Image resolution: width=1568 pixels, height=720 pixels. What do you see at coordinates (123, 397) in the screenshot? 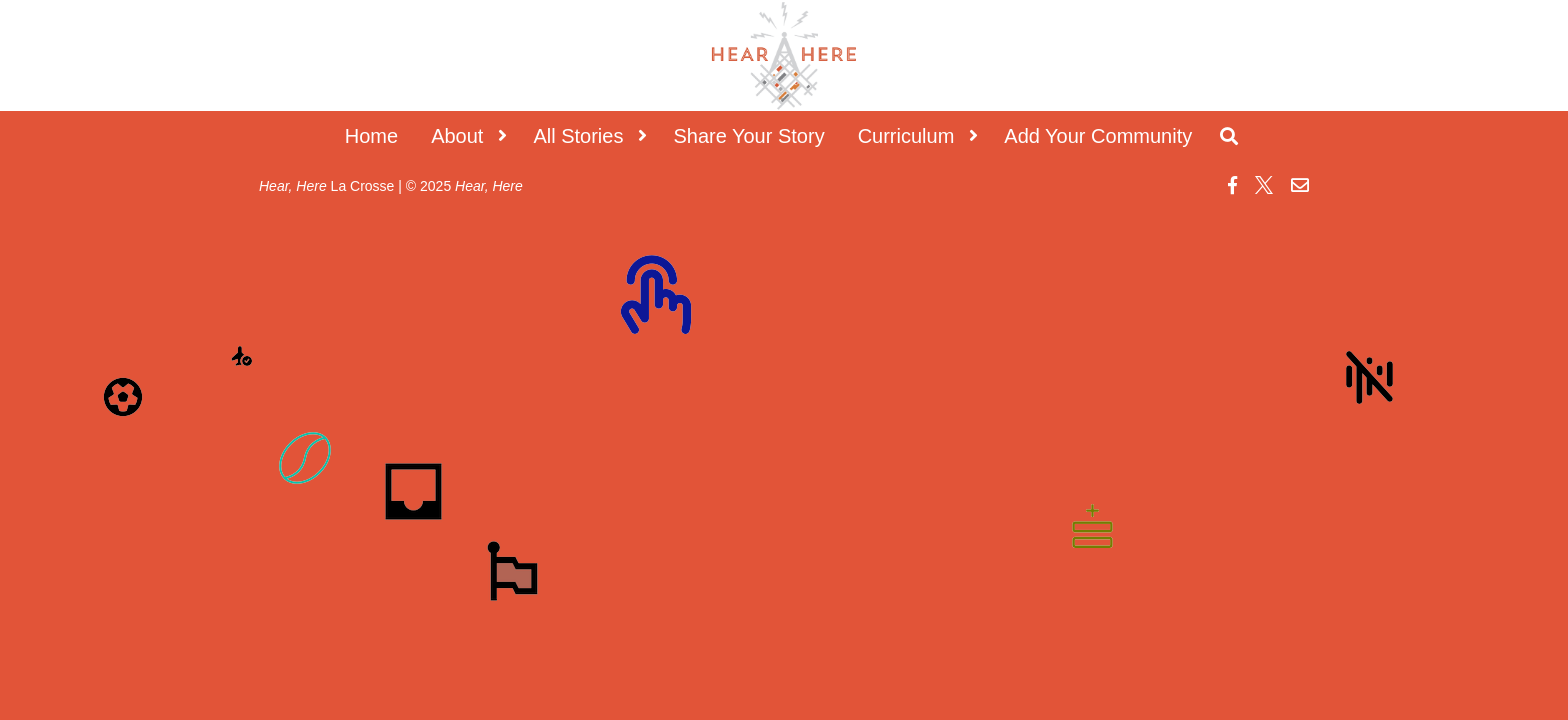
I see `access sports or soccer-related content` at bounding box center [123, 397].